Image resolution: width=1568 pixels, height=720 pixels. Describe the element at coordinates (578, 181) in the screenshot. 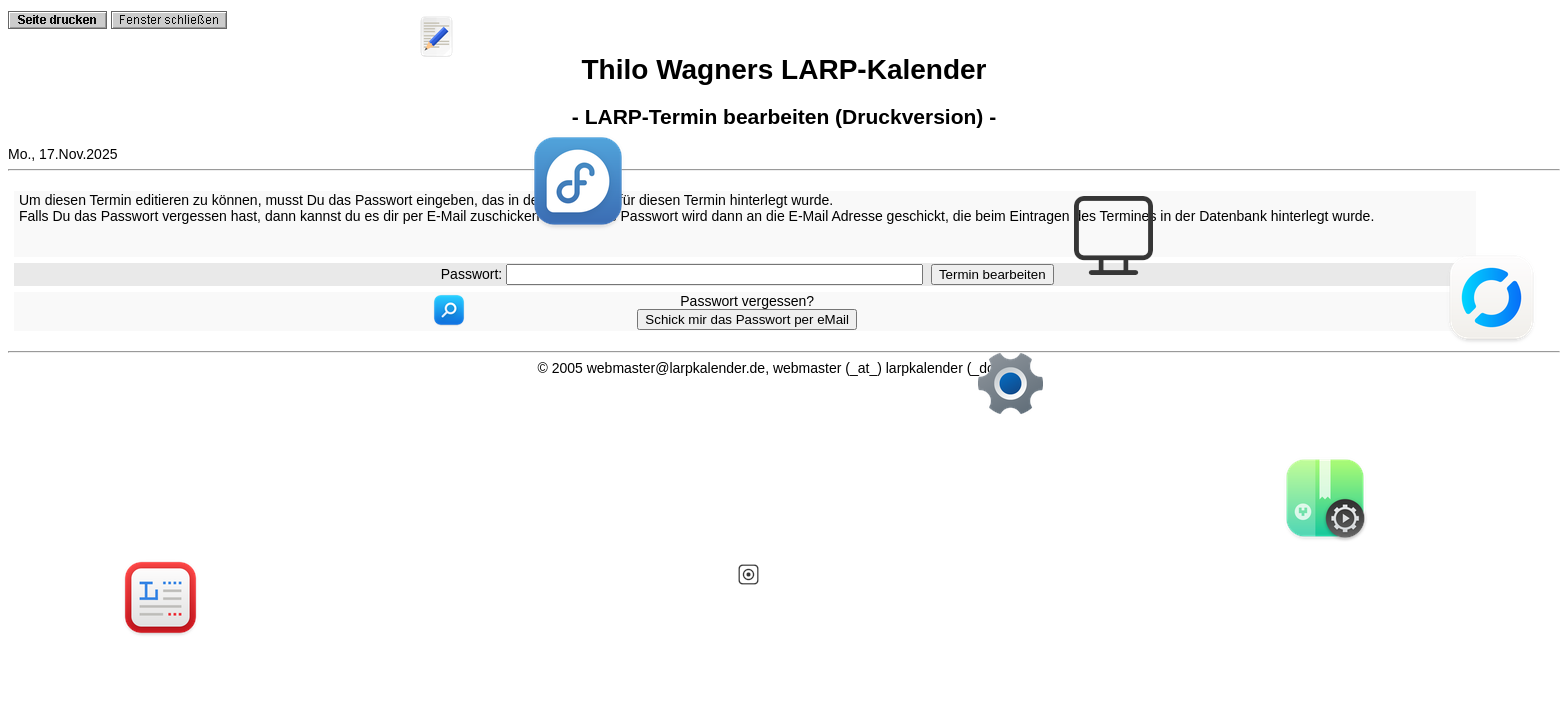

I see `open the fedora linux application` at that location.